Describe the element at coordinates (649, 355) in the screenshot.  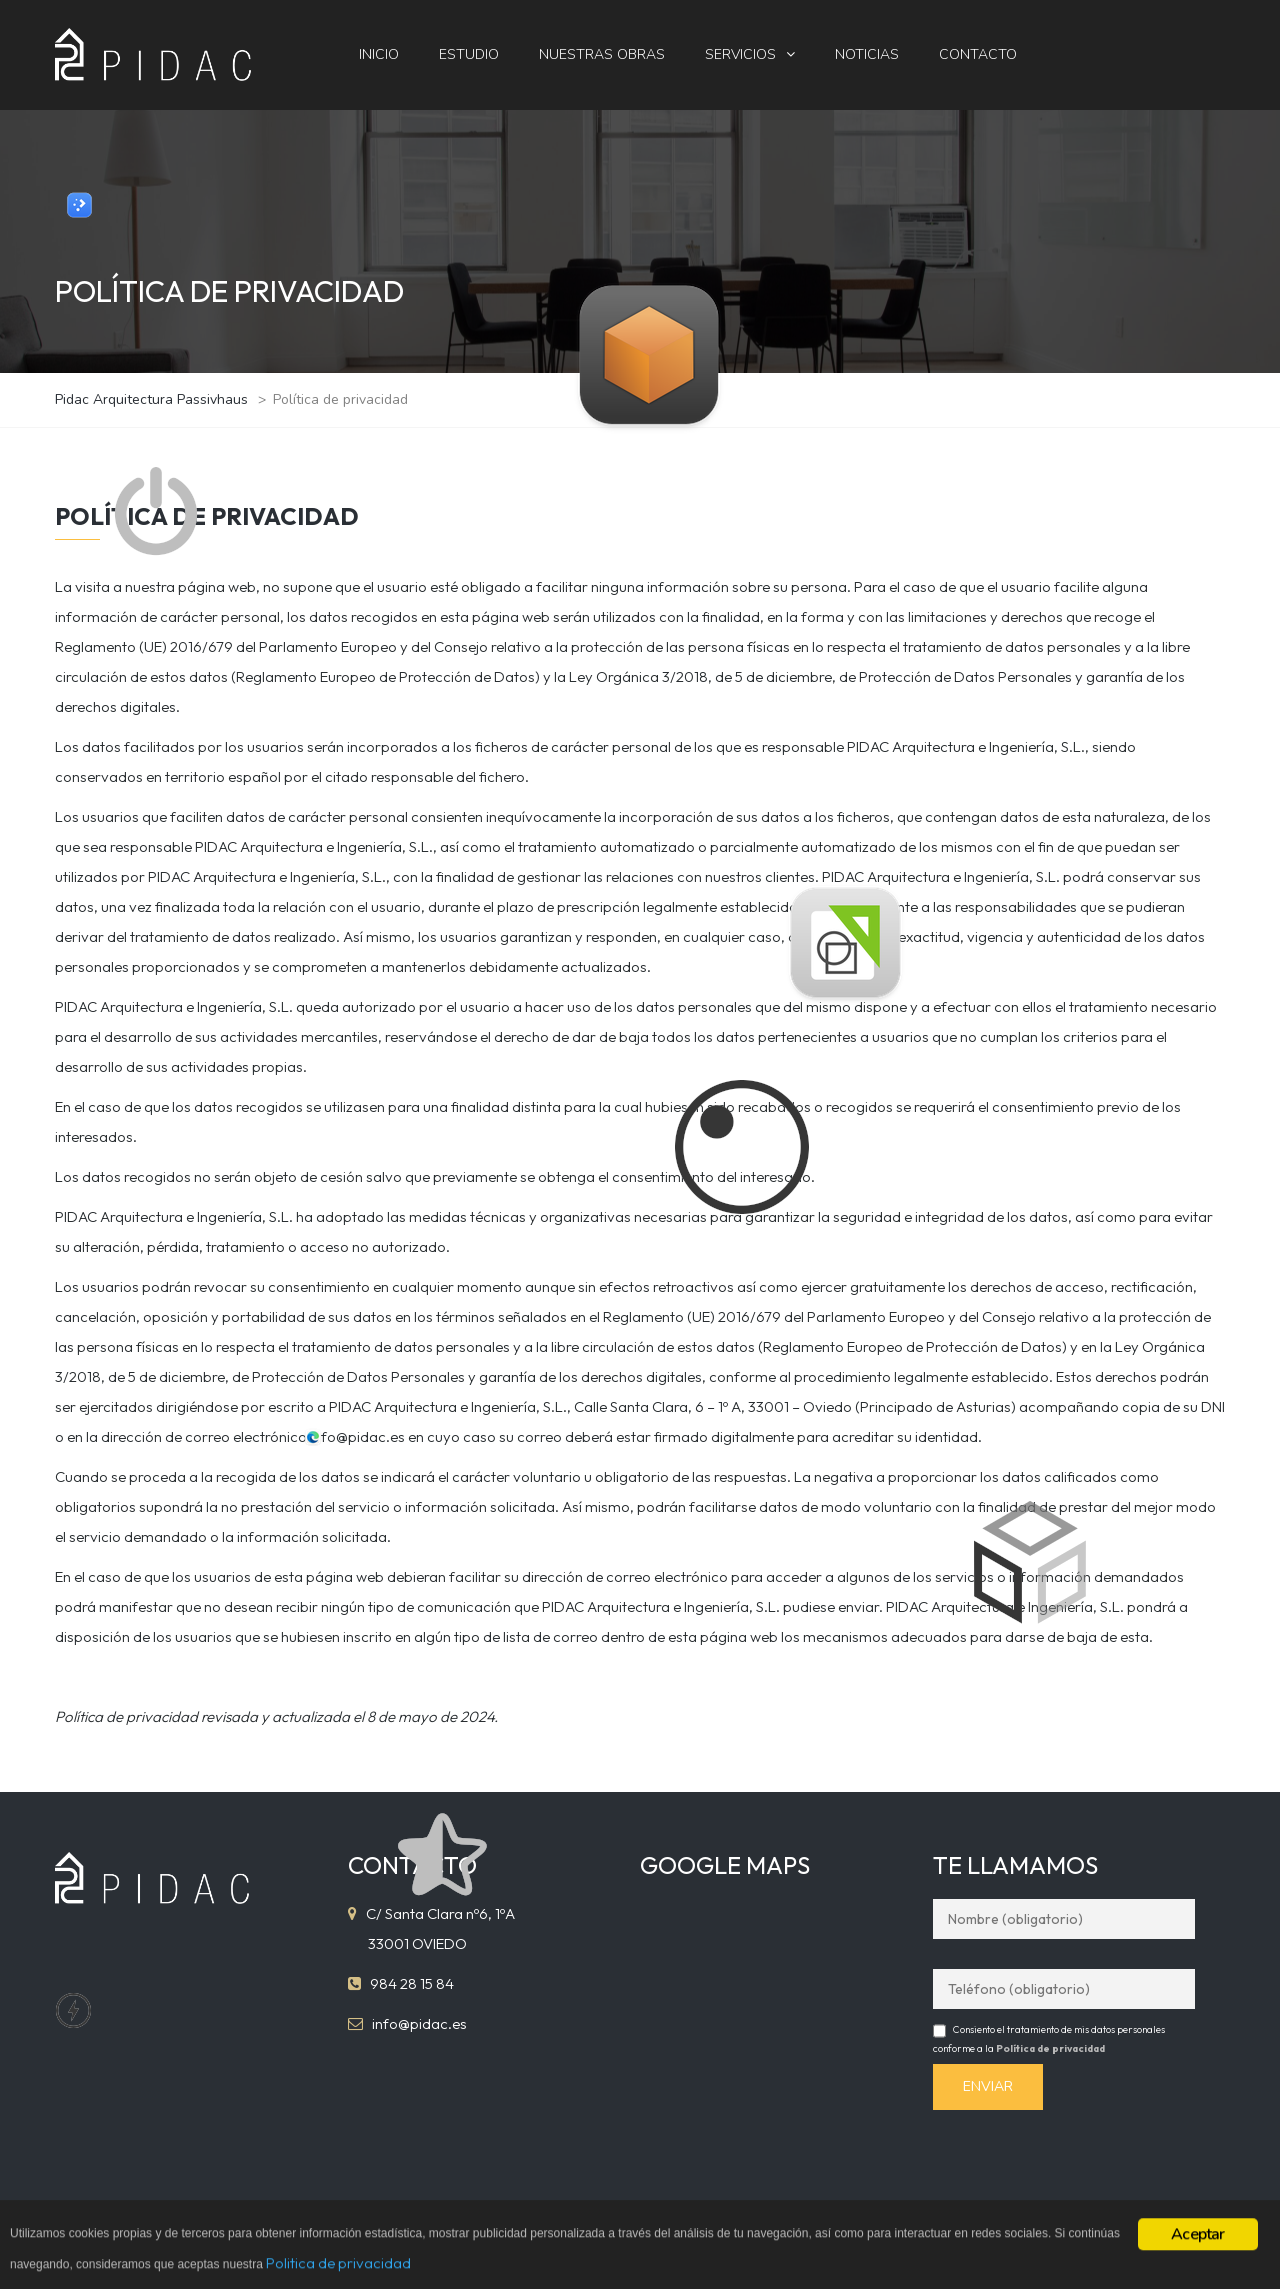
I see `open bauh package manager` at that location.